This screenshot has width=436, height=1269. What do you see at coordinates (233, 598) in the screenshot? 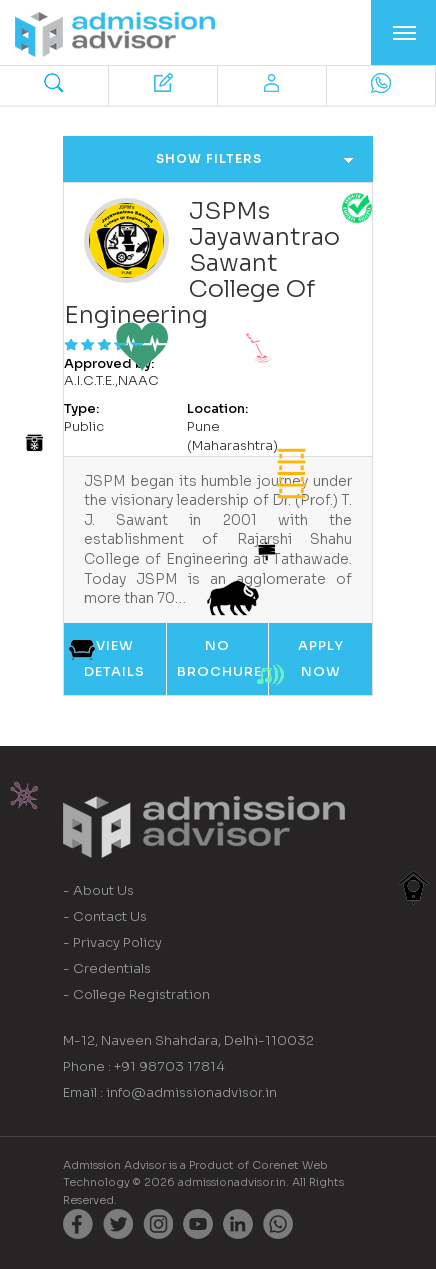
I see `wildlife or nature category indicator` at bounding box center [233, 598].